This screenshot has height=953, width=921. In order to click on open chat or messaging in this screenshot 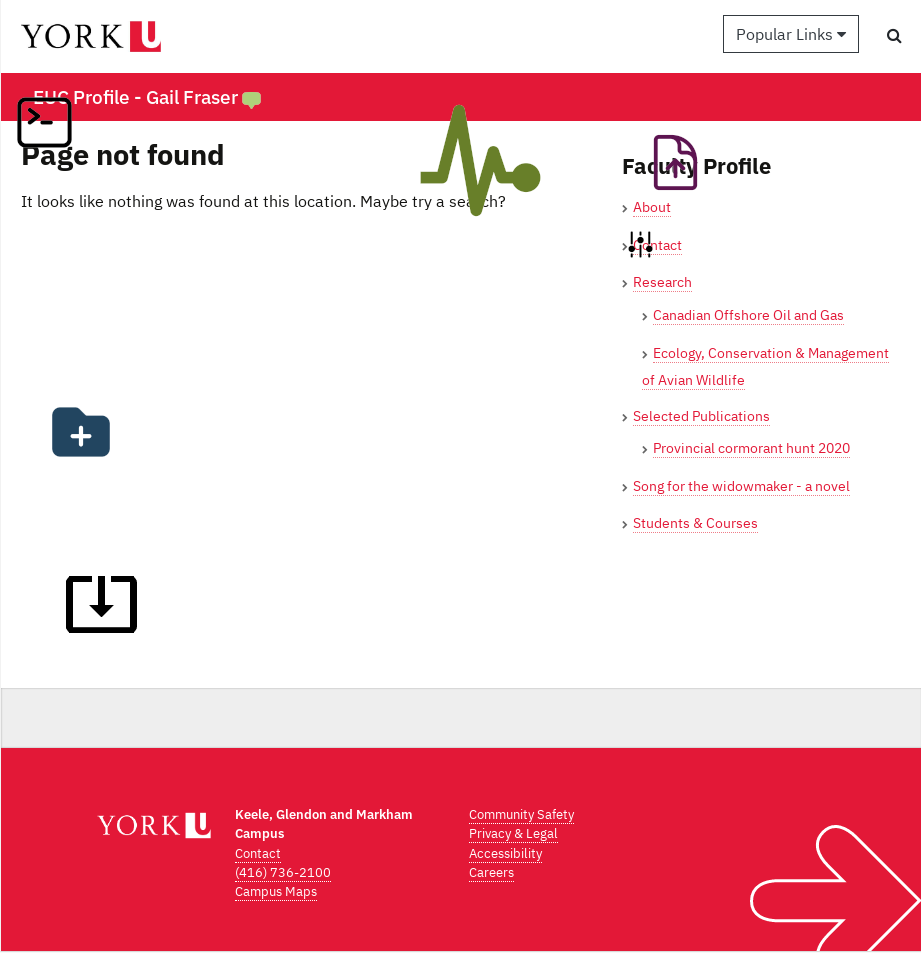, I will do `click(251, 100)`.